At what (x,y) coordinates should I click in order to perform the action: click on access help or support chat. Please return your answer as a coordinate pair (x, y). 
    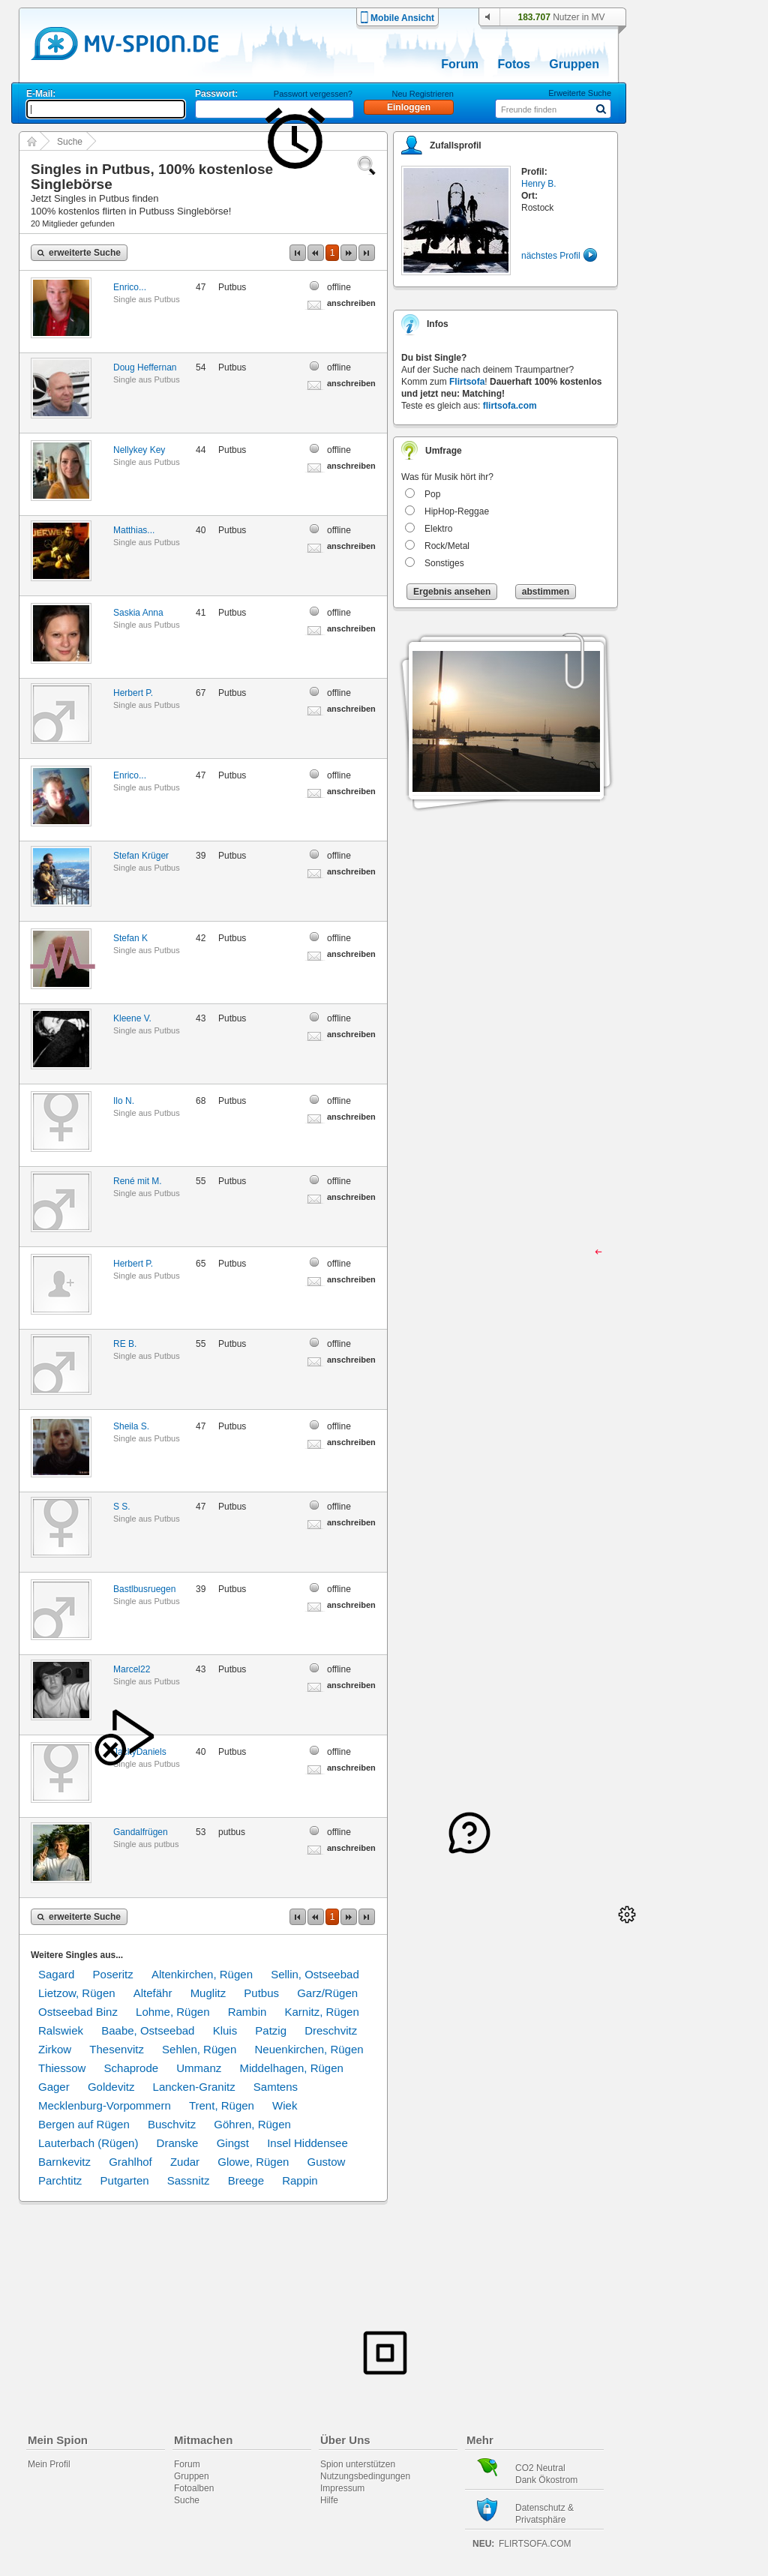
    Looking at the image, I should click on (470, 1833).